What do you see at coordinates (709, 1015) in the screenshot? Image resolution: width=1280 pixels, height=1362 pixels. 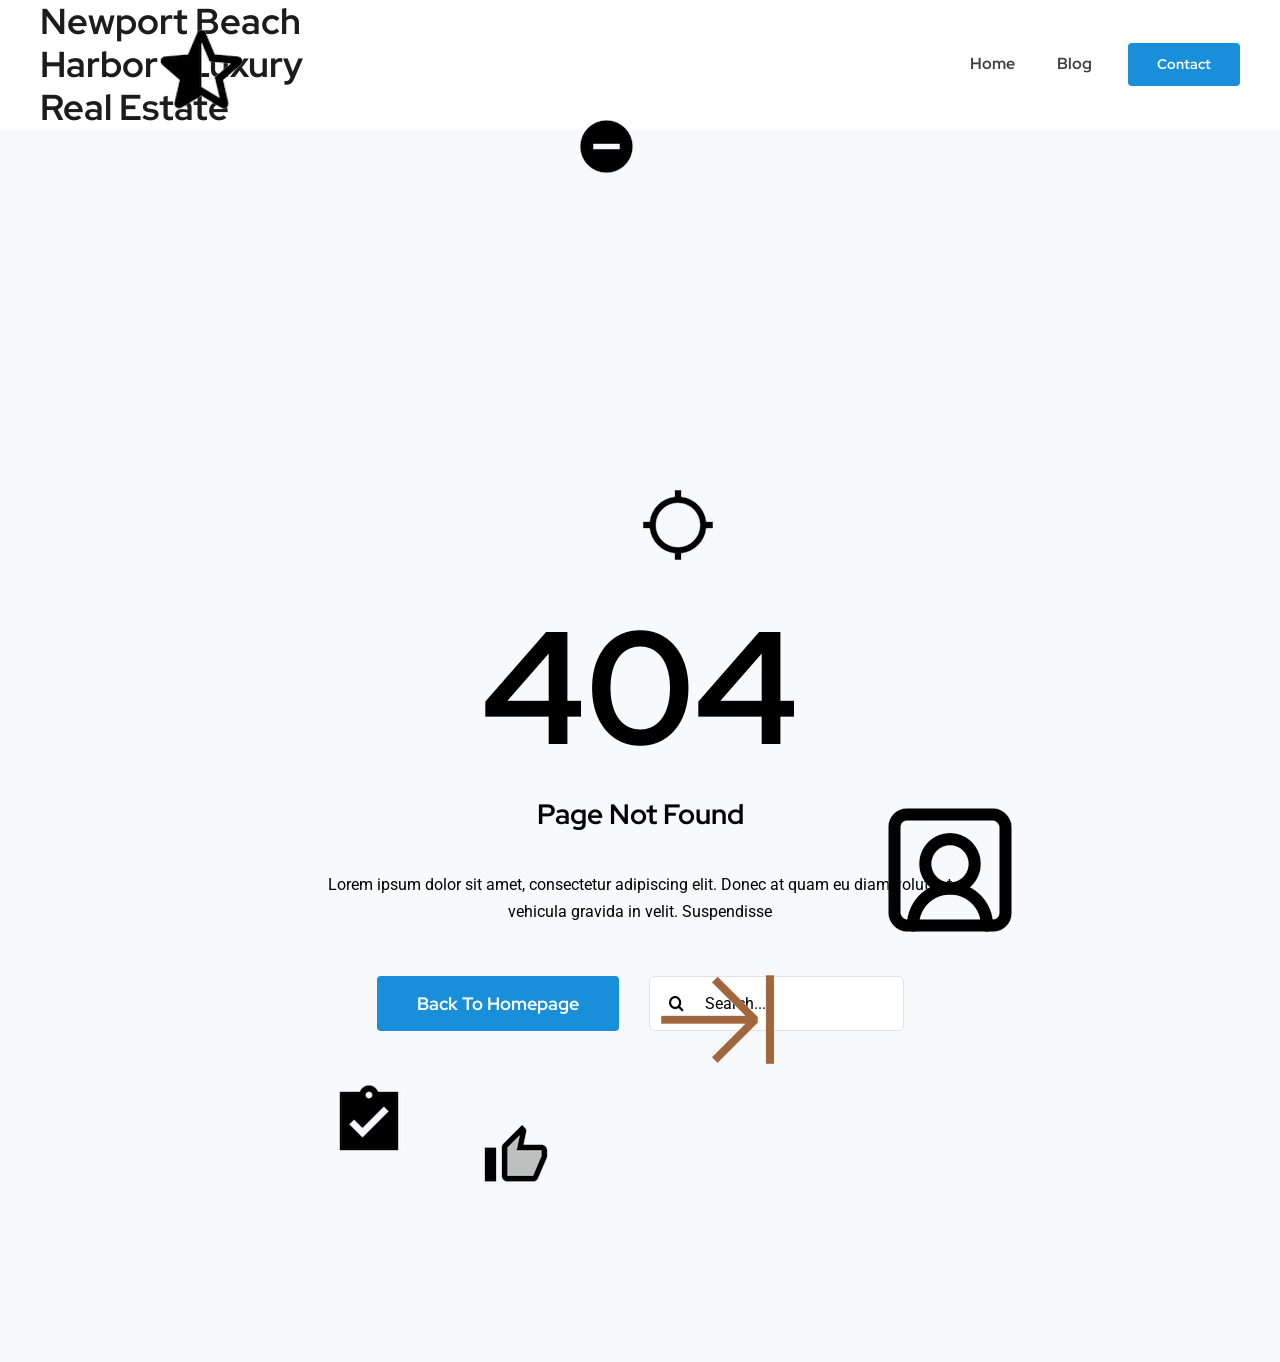 I see `move cursor to the next tab stop` at bounding box center [709, 1015].